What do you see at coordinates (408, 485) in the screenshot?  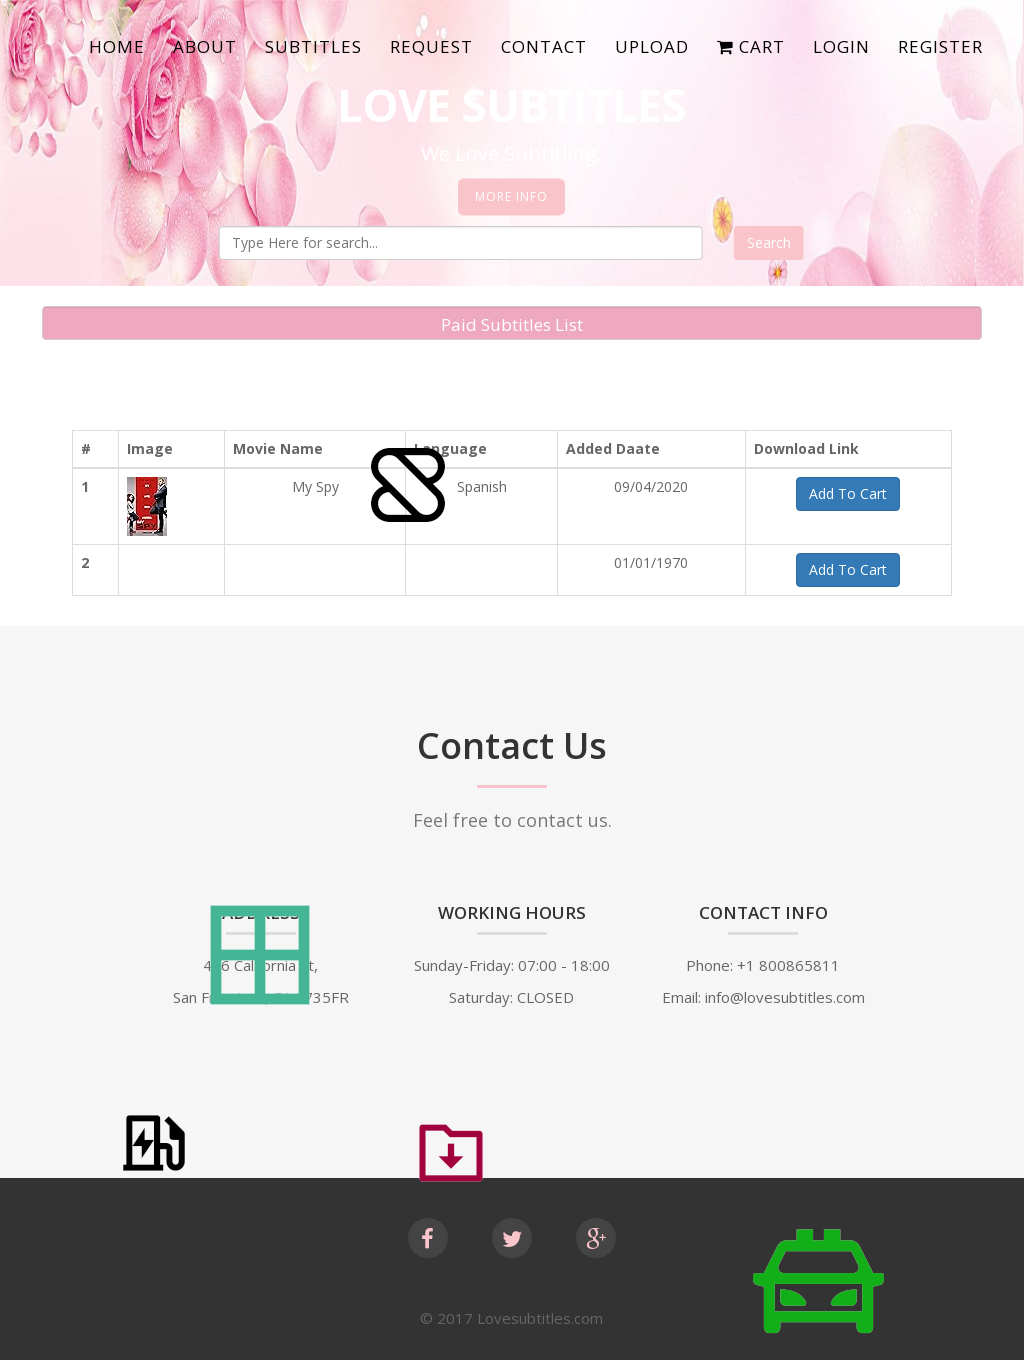 I see `open the Shortcut project management app` at bounding box center [408, 485].